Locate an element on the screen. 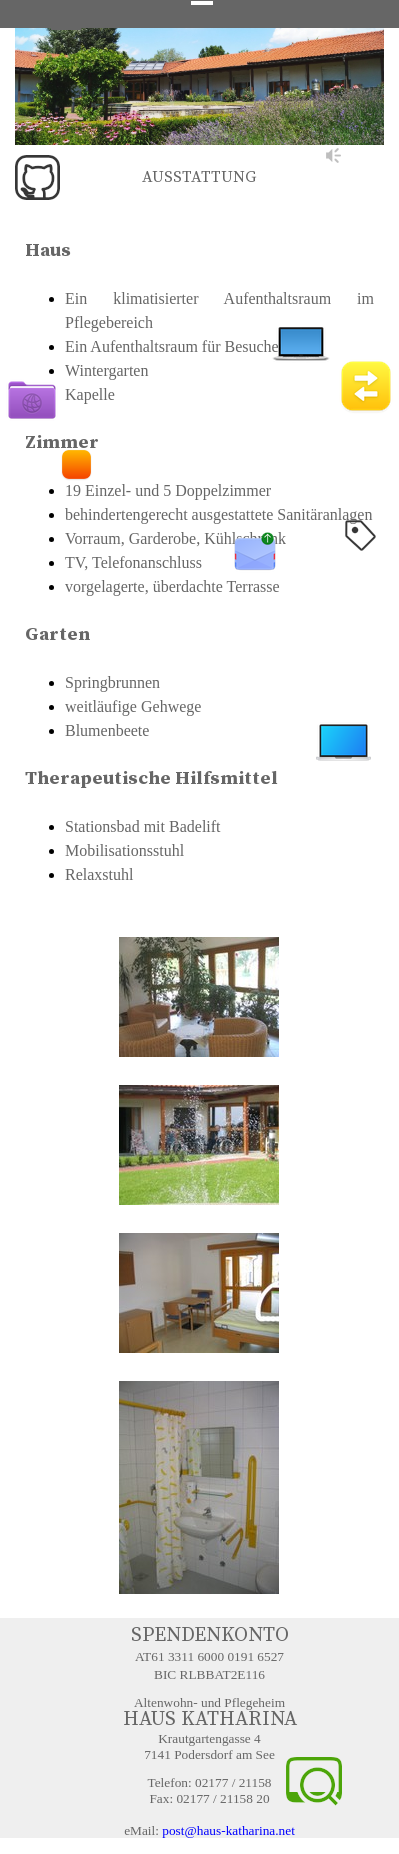 The image size is (399, 1854). audio speaker output indicator is located at coordinates (333, 155).